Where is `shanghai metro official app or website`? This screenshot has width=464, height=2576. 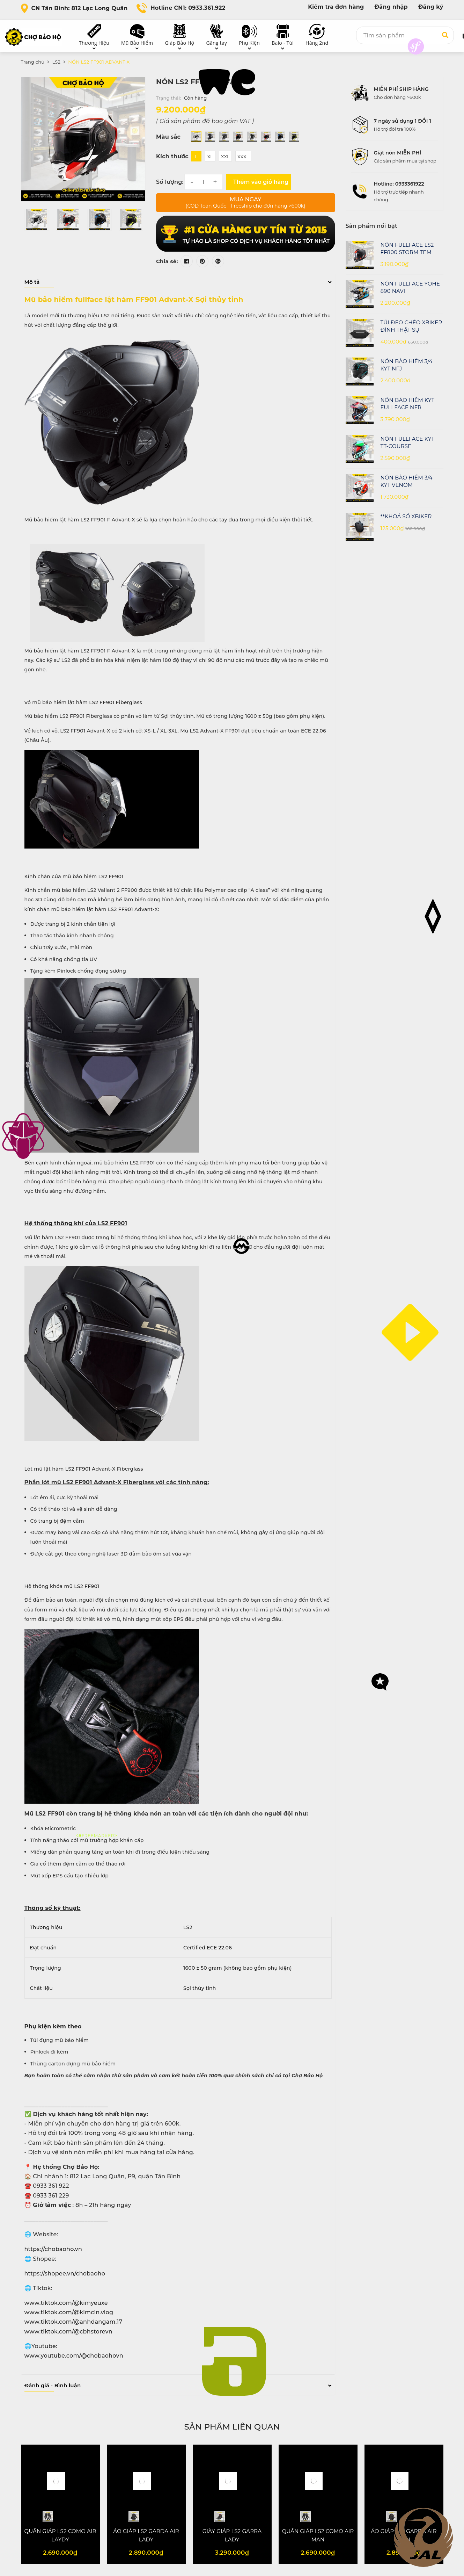
shanghai metro official app or website is located at coordinates (241, 1246).